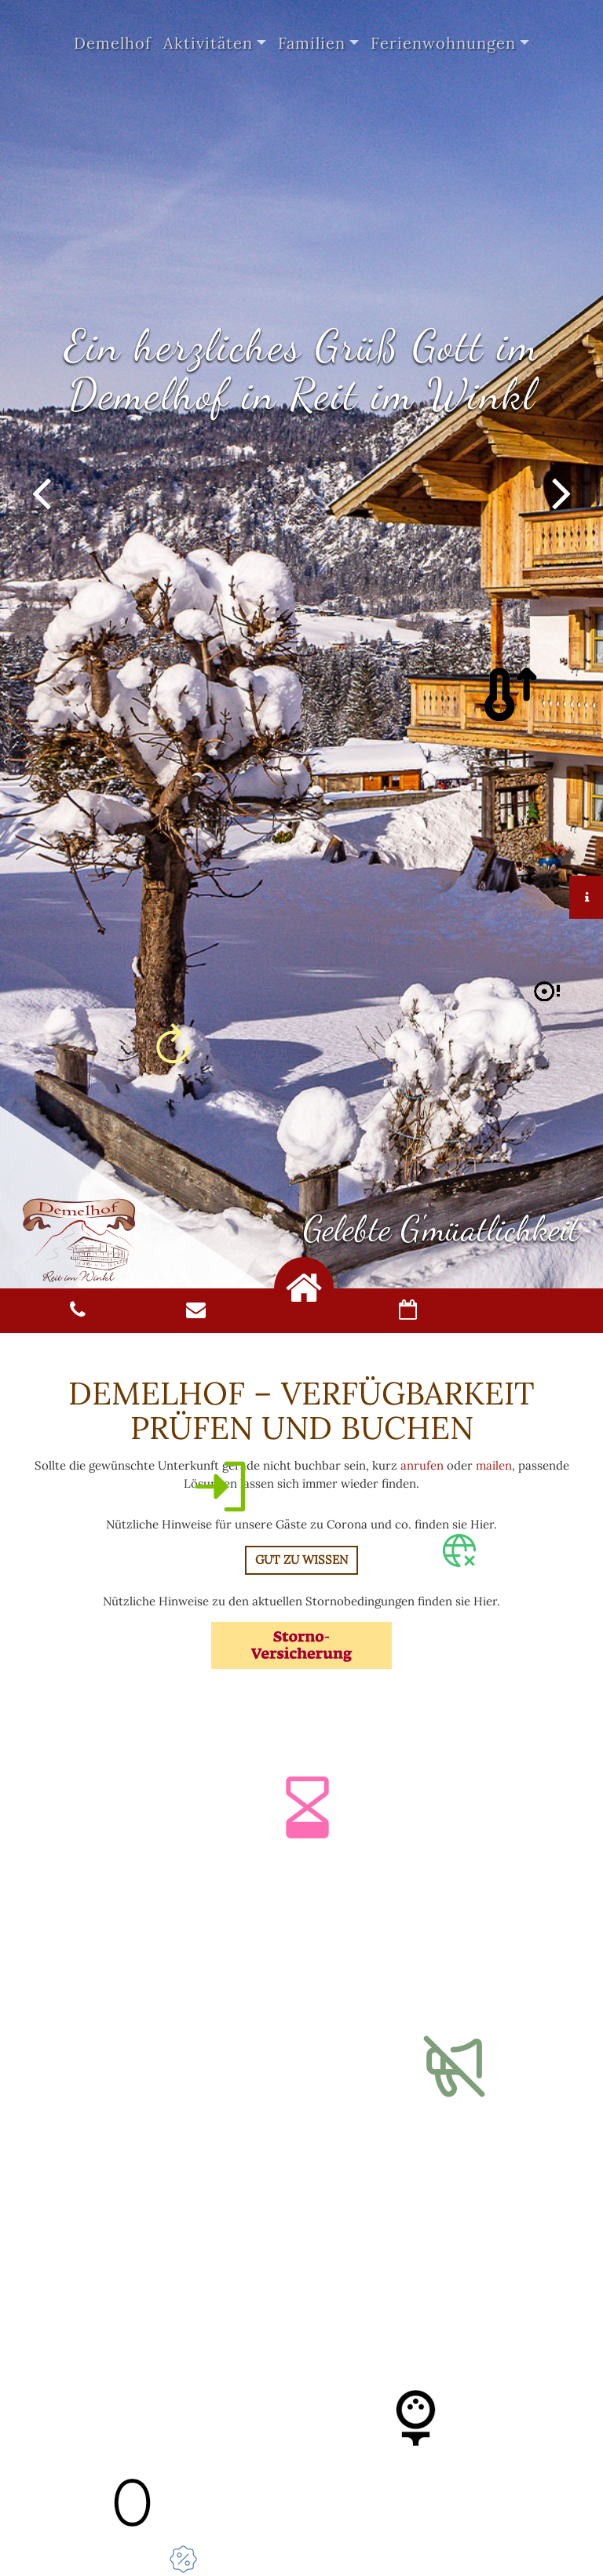 This screenshot has height=2576, width=603. I want to click on no internet connection, so click(459, 1550).